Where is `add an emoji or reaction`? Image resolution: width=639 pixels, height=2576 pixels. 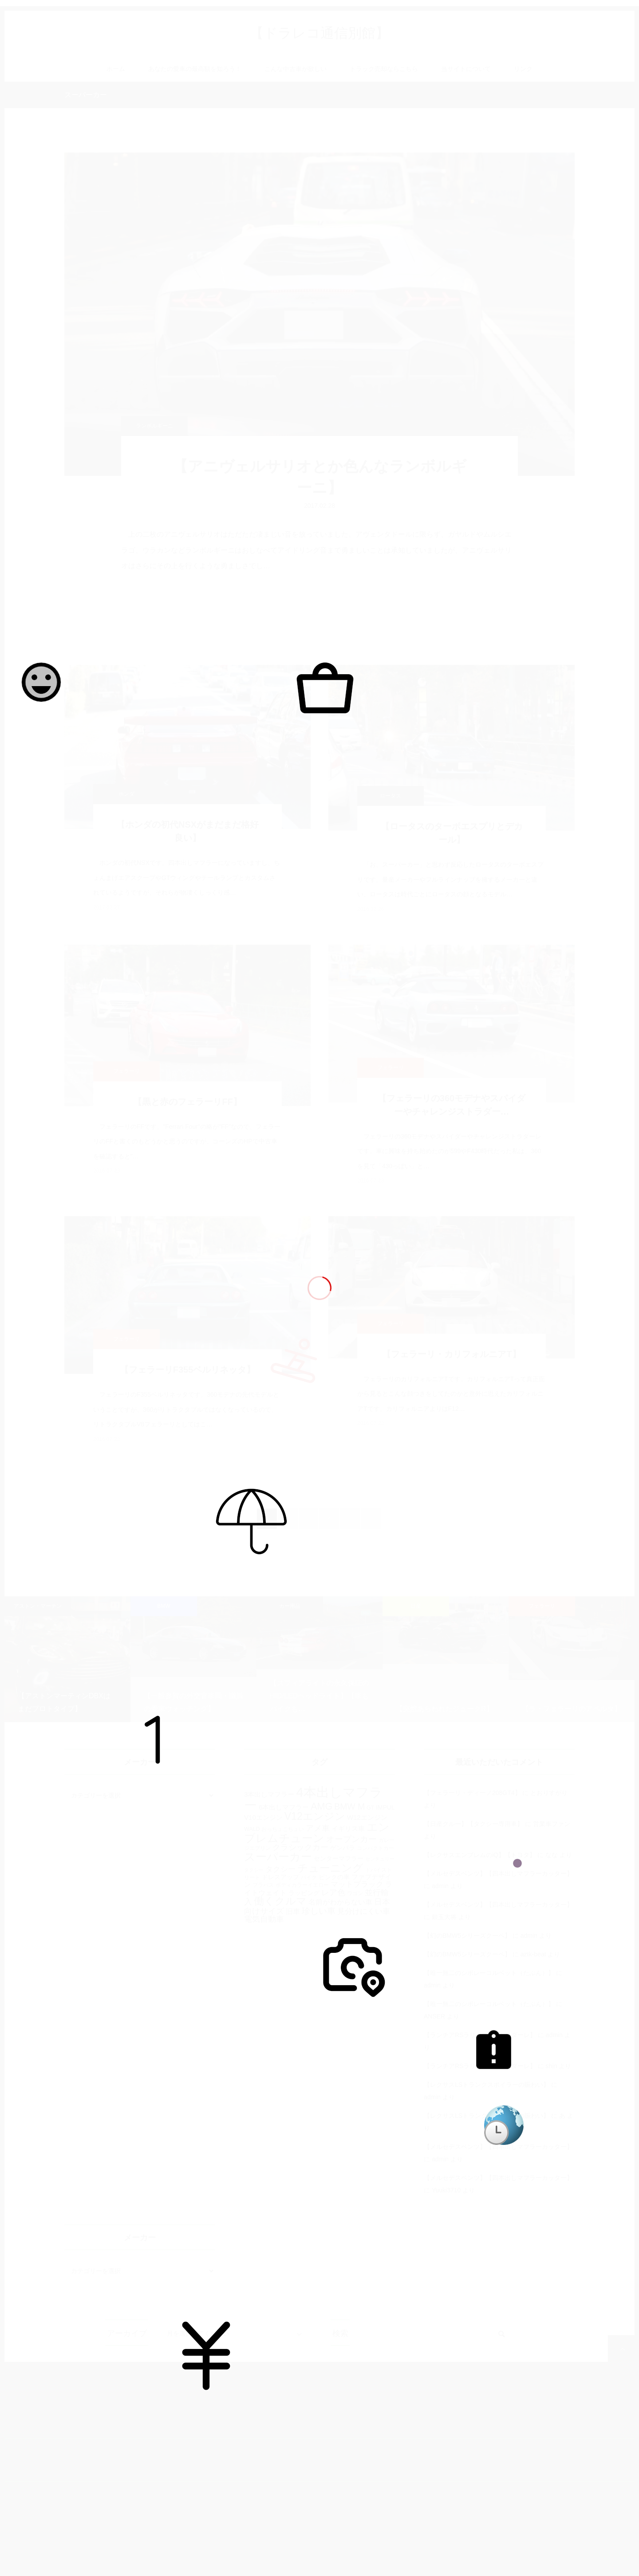
add an emoji or reaction is located at coordinates (41, 682).